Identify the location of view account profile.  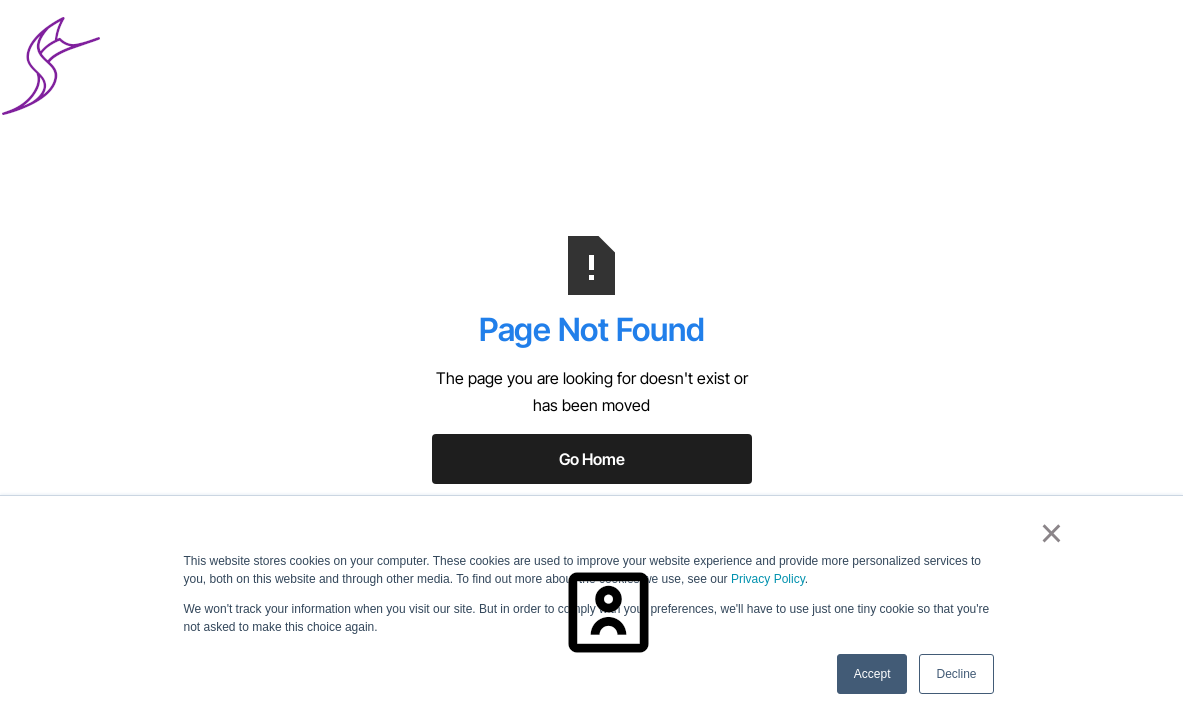
(608, 612).